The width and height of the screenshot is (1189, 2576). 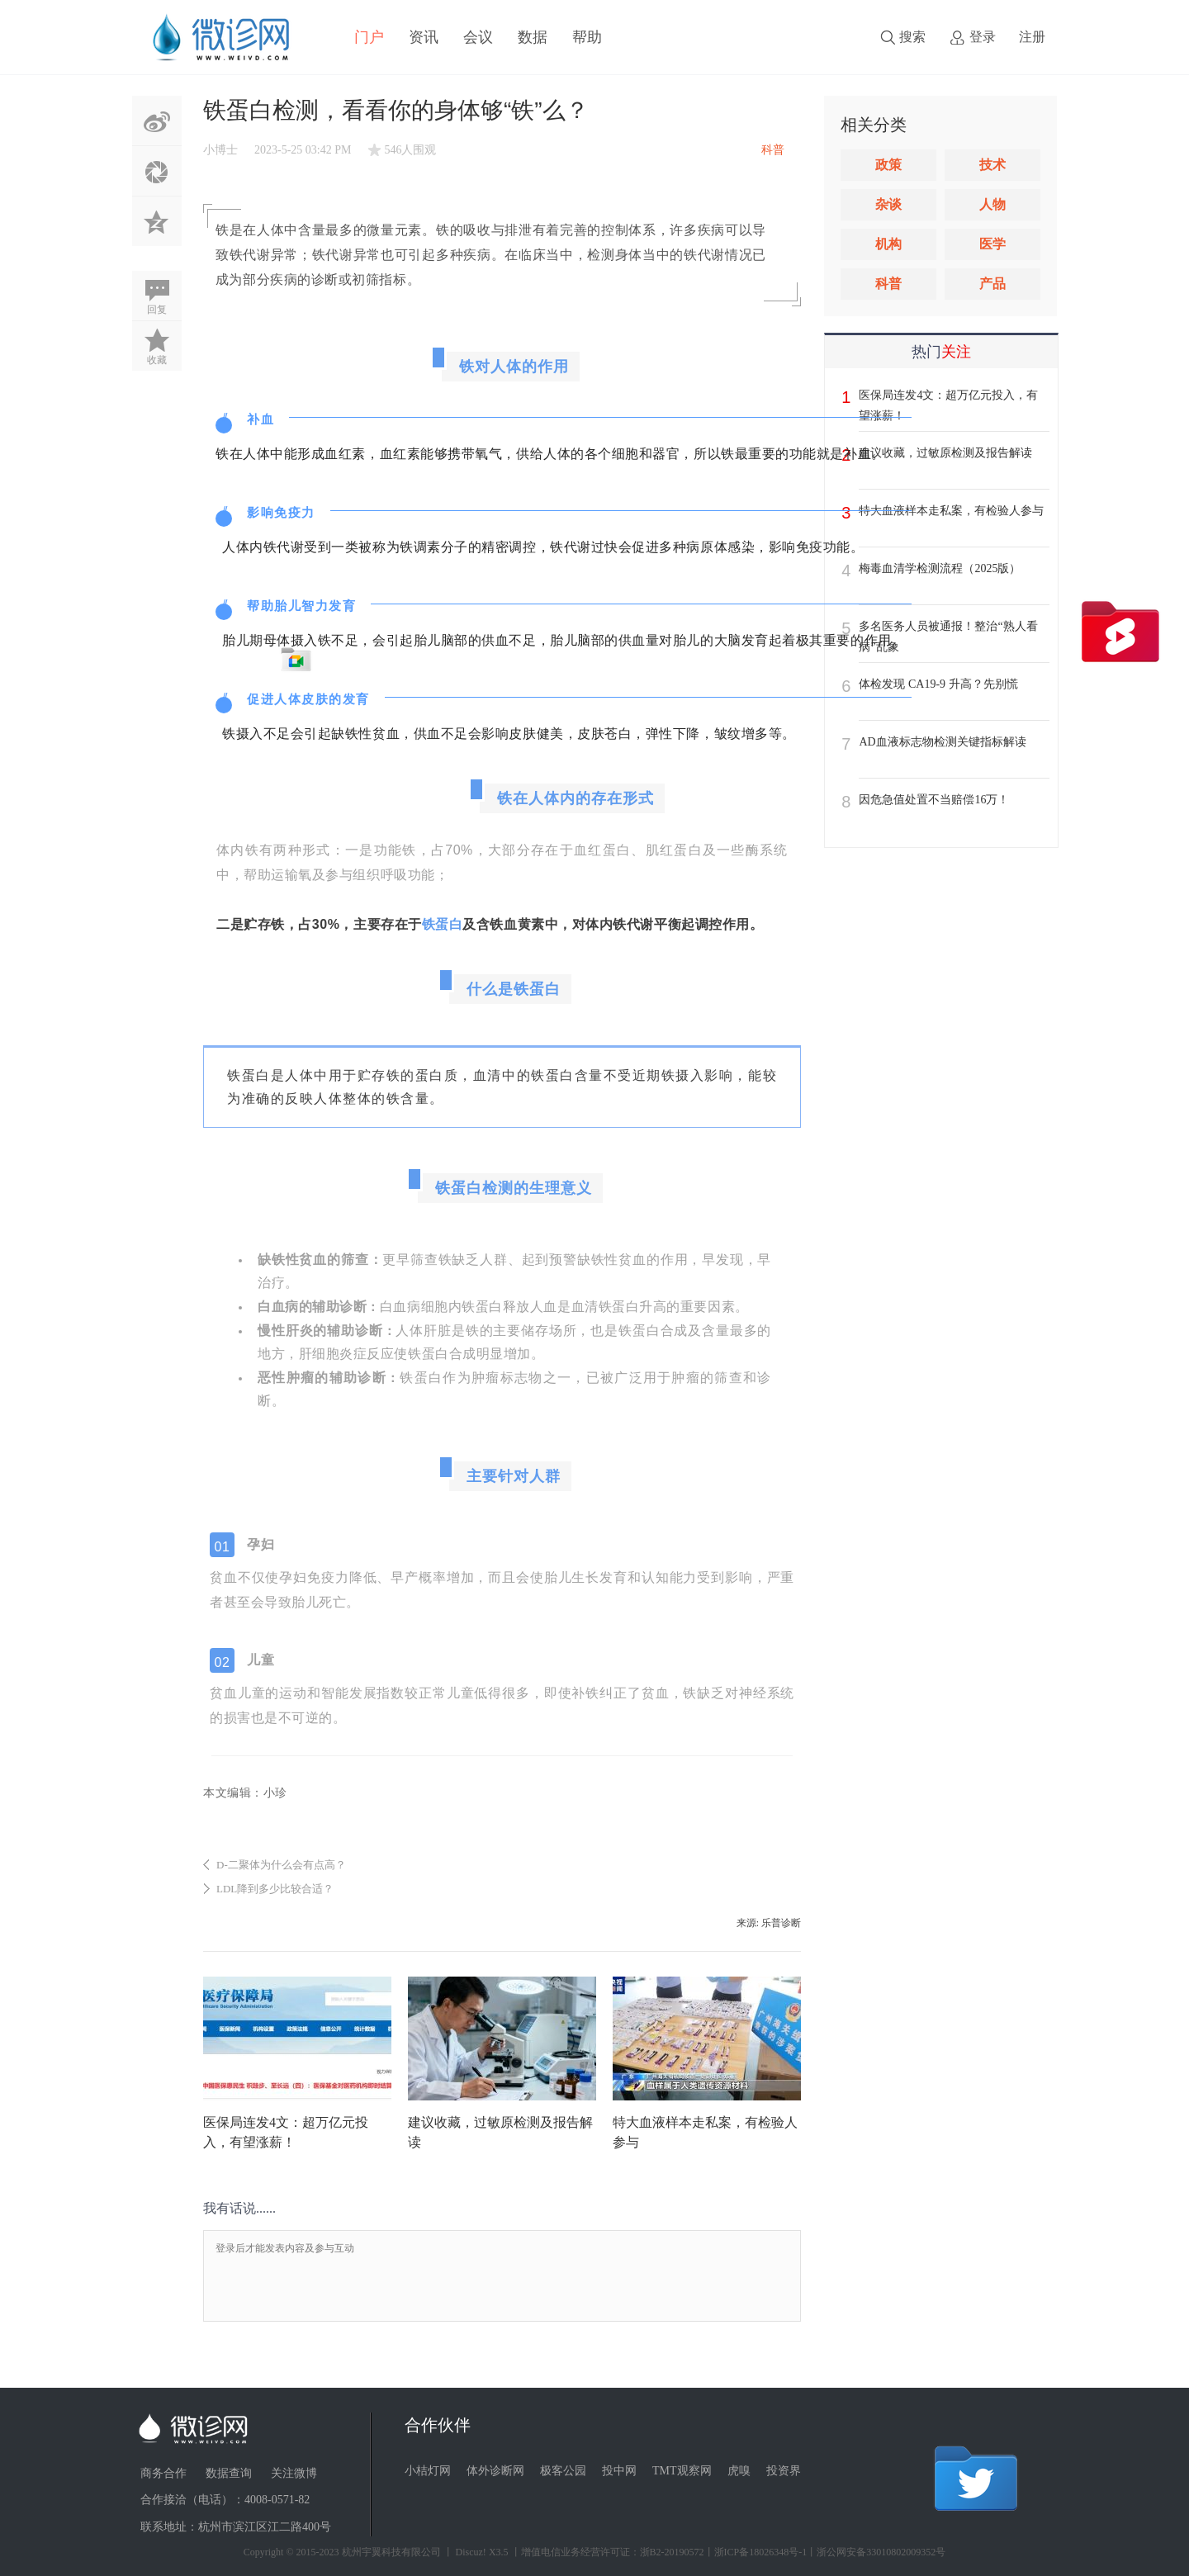 What do you see at coordinates (296, 660) in the screenshot?
I see `open folder containing Google Meet files` at bounding box center [296, 660].